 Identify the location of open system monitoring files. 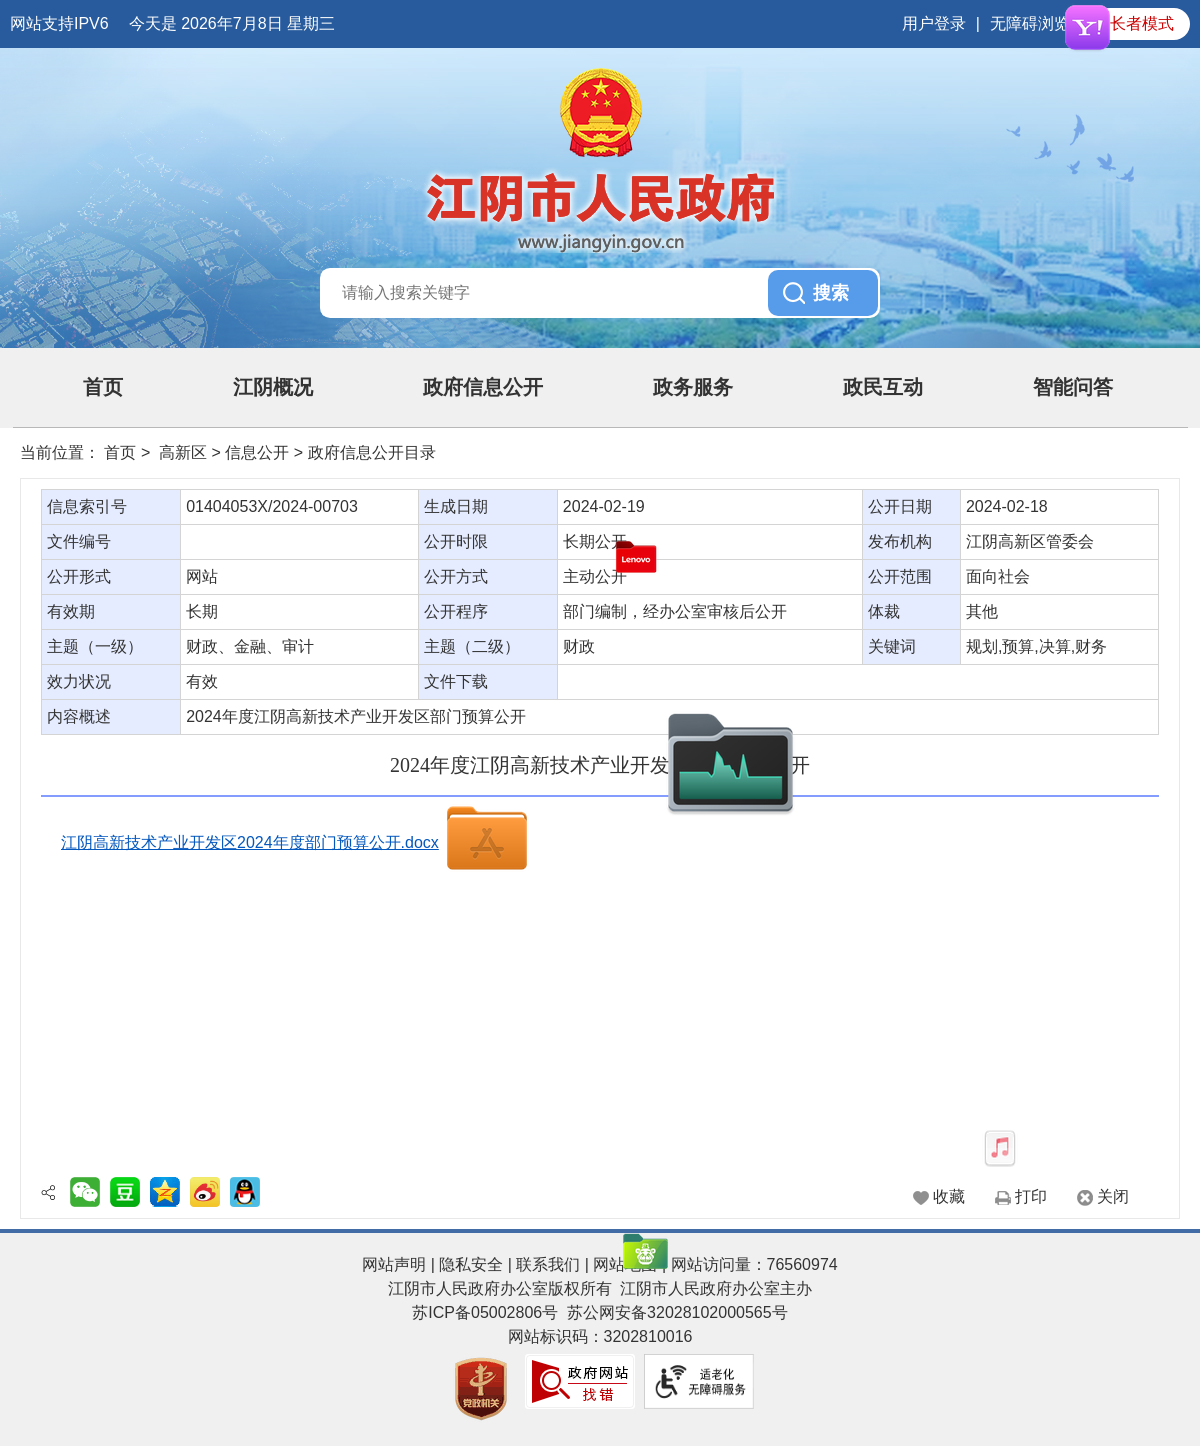
(730, 766).